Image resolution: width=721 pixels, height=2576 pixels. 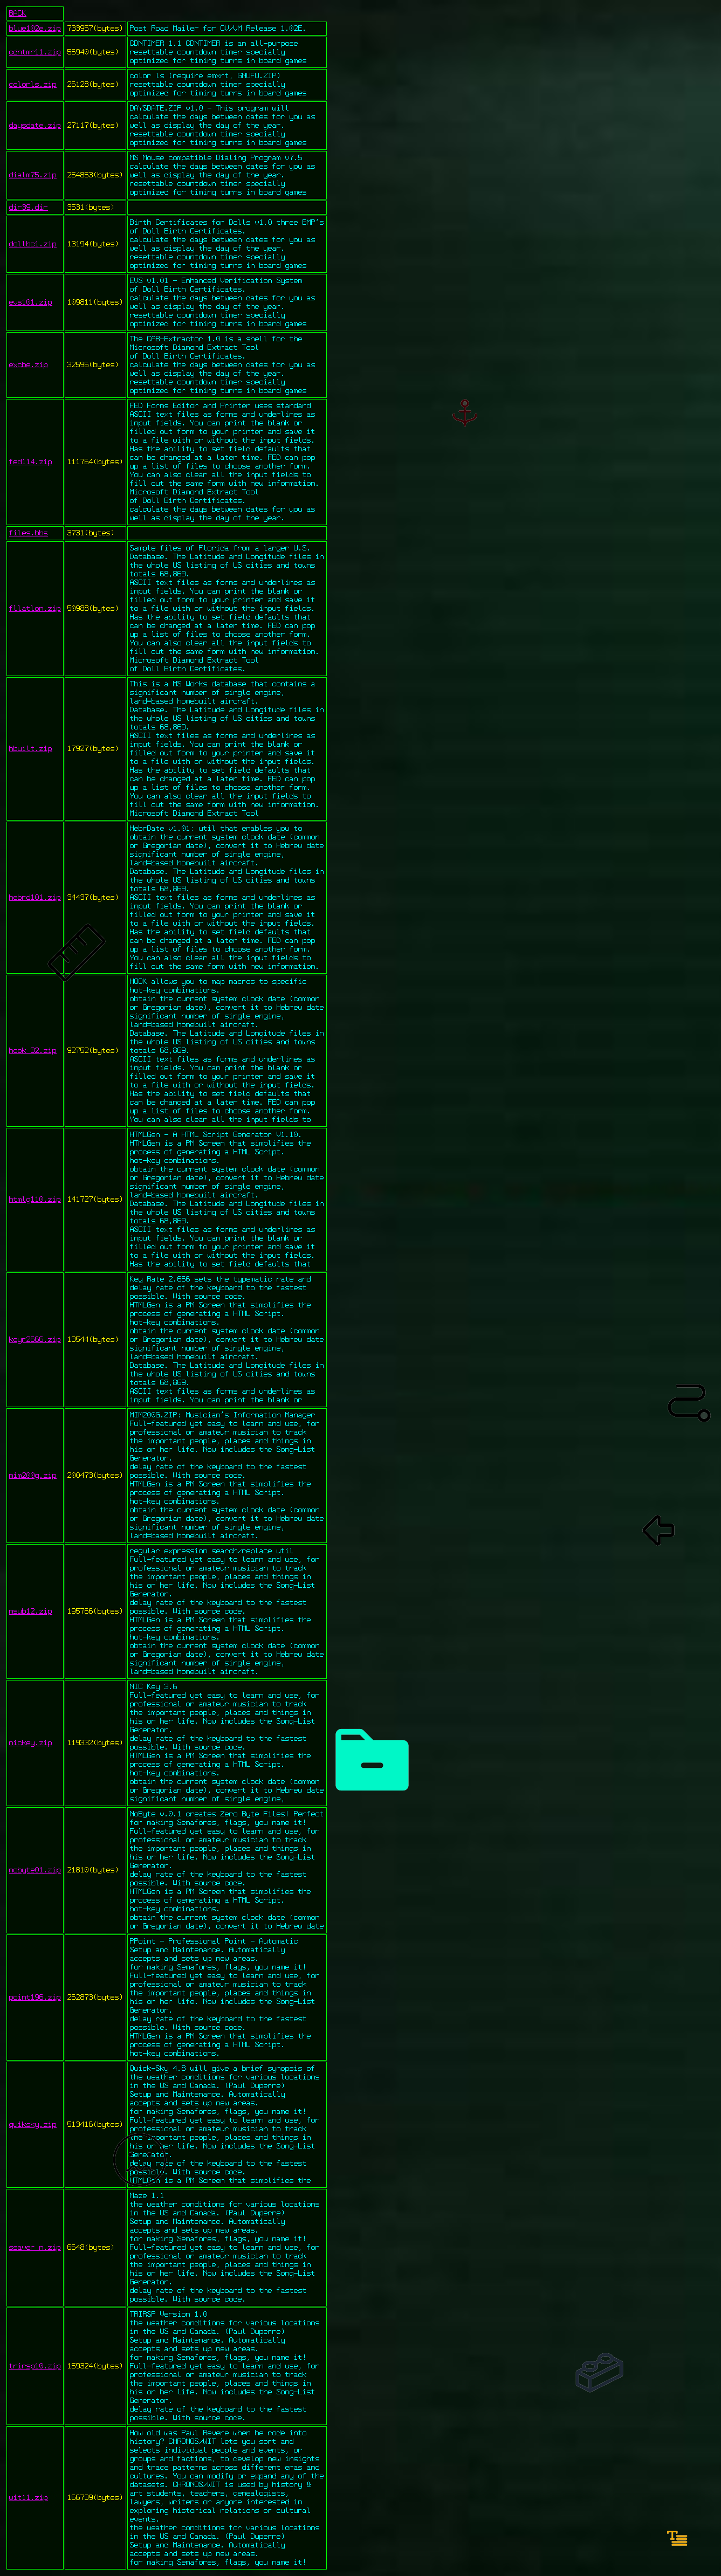 I want to click on go back to the previous screen, so click(x=659, y=1530).